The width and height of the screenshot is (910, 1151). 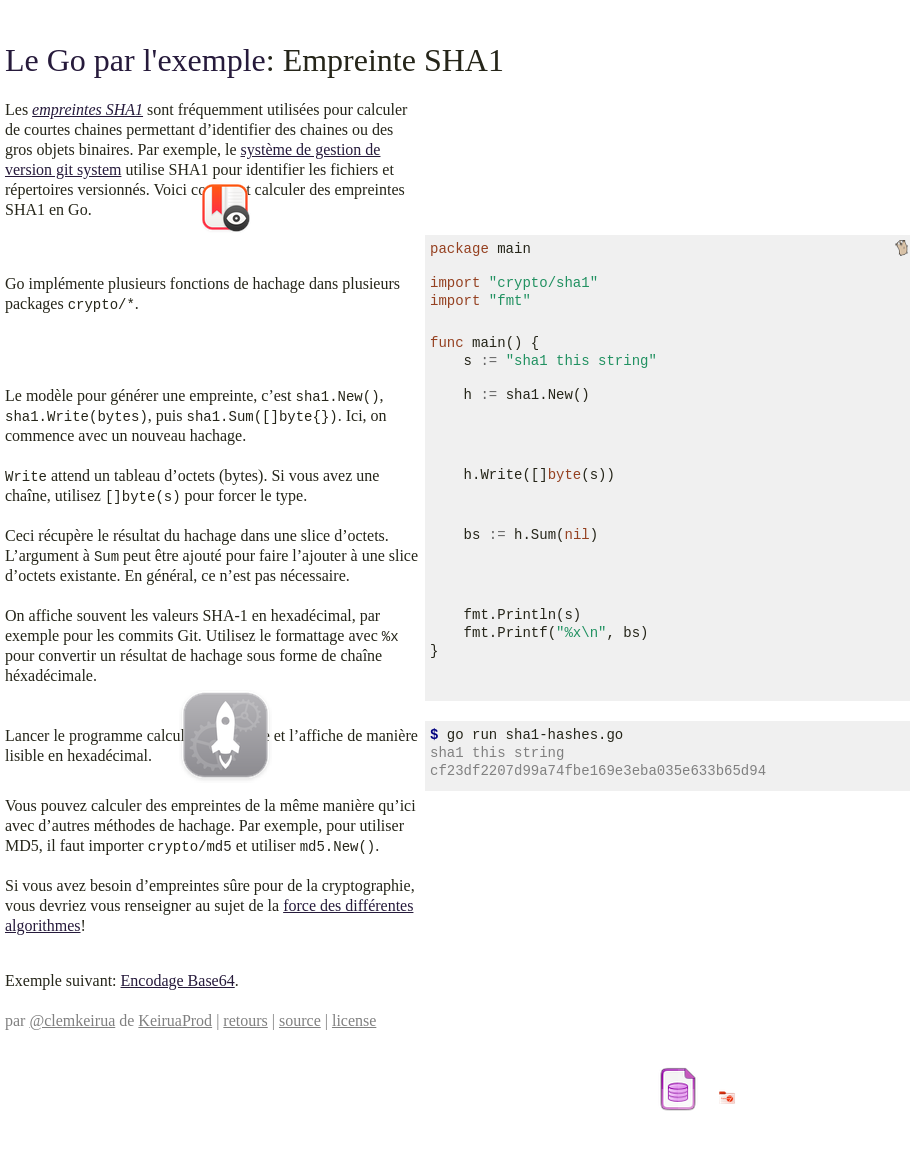 I want to click on open framework7 project folder, so click(x=727, y=1098).